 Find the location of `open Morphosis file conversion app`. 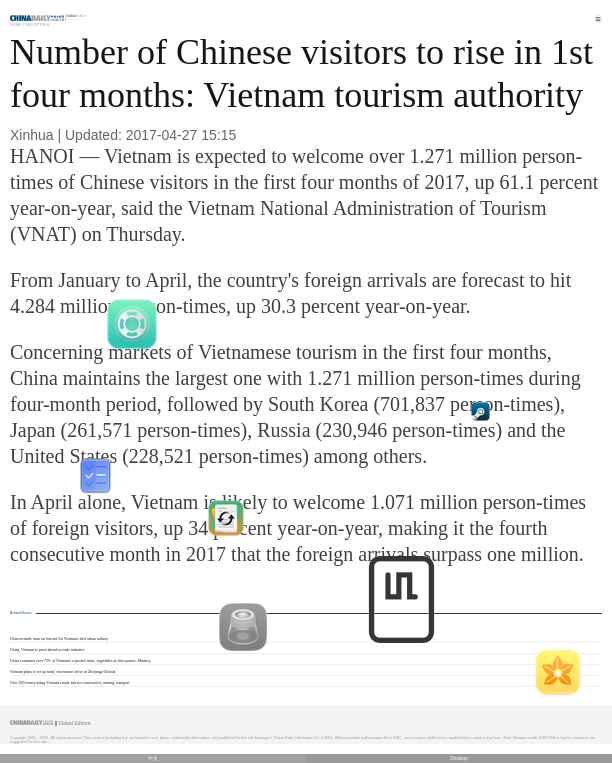

open Morphosis file conversion app is located at coordinates (226, 518).